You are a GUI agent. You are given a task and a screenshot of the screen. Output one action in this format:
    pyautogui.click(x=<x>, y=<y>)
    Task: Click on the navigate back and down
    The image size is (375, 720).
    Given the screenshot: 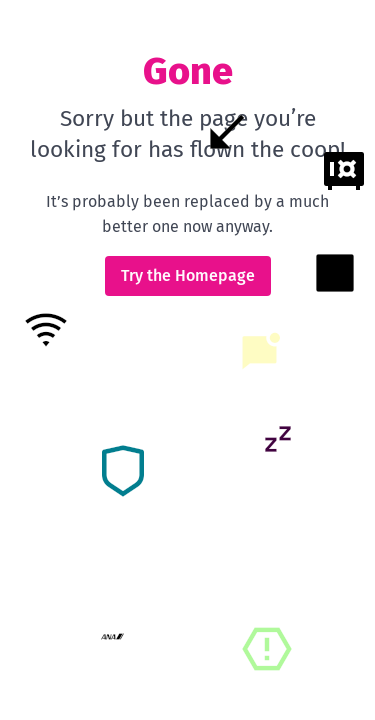 What is the action you would take?
    pyautogui.click(x=226, y=132)
    